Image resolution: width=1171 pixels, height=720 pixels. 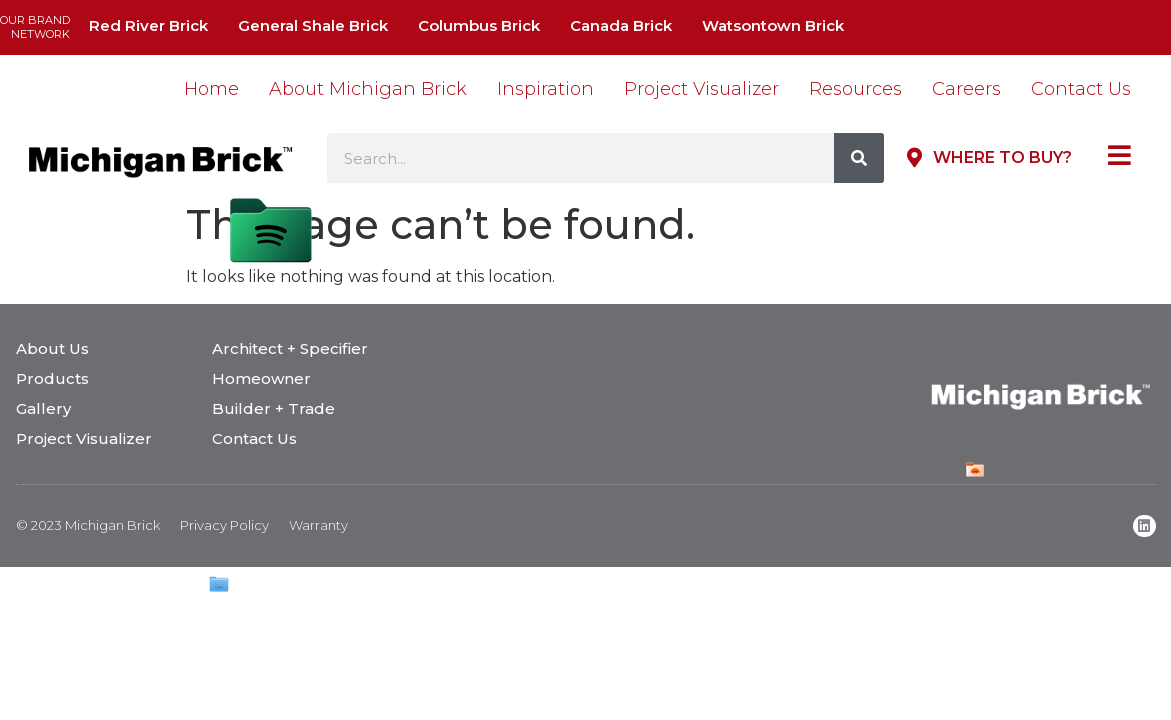 What do you see at coordinates (975, 470) in the screenshot?
I see `open rust programming projects folder` at bounding box center [975, 470].